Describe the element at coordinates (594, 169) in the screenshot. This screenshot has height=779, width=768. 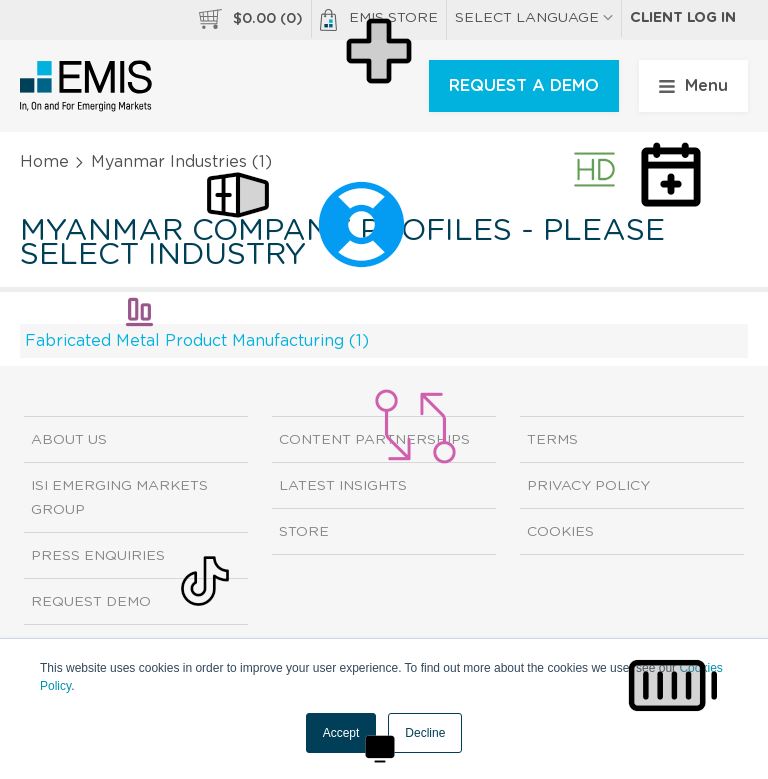
I see `indicates high-definition video quality` at that location.